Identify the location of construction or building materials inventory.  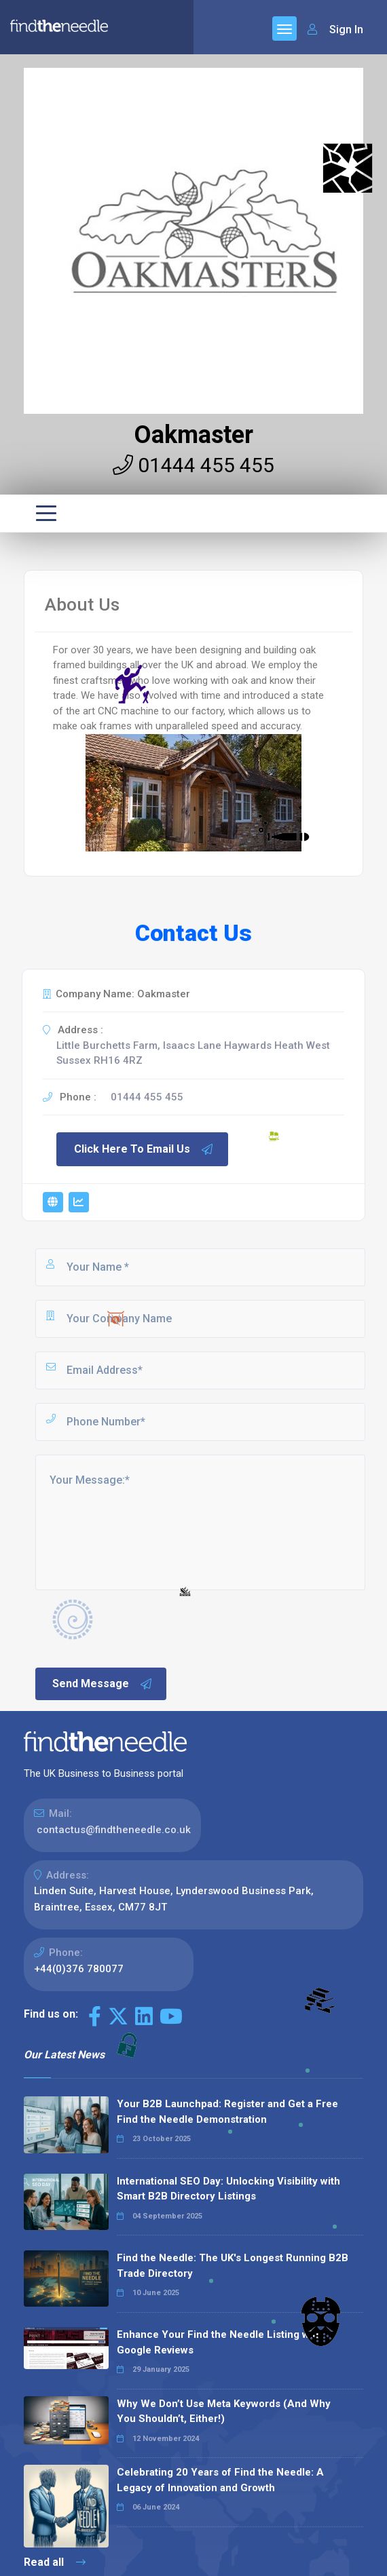
(320, 2000).